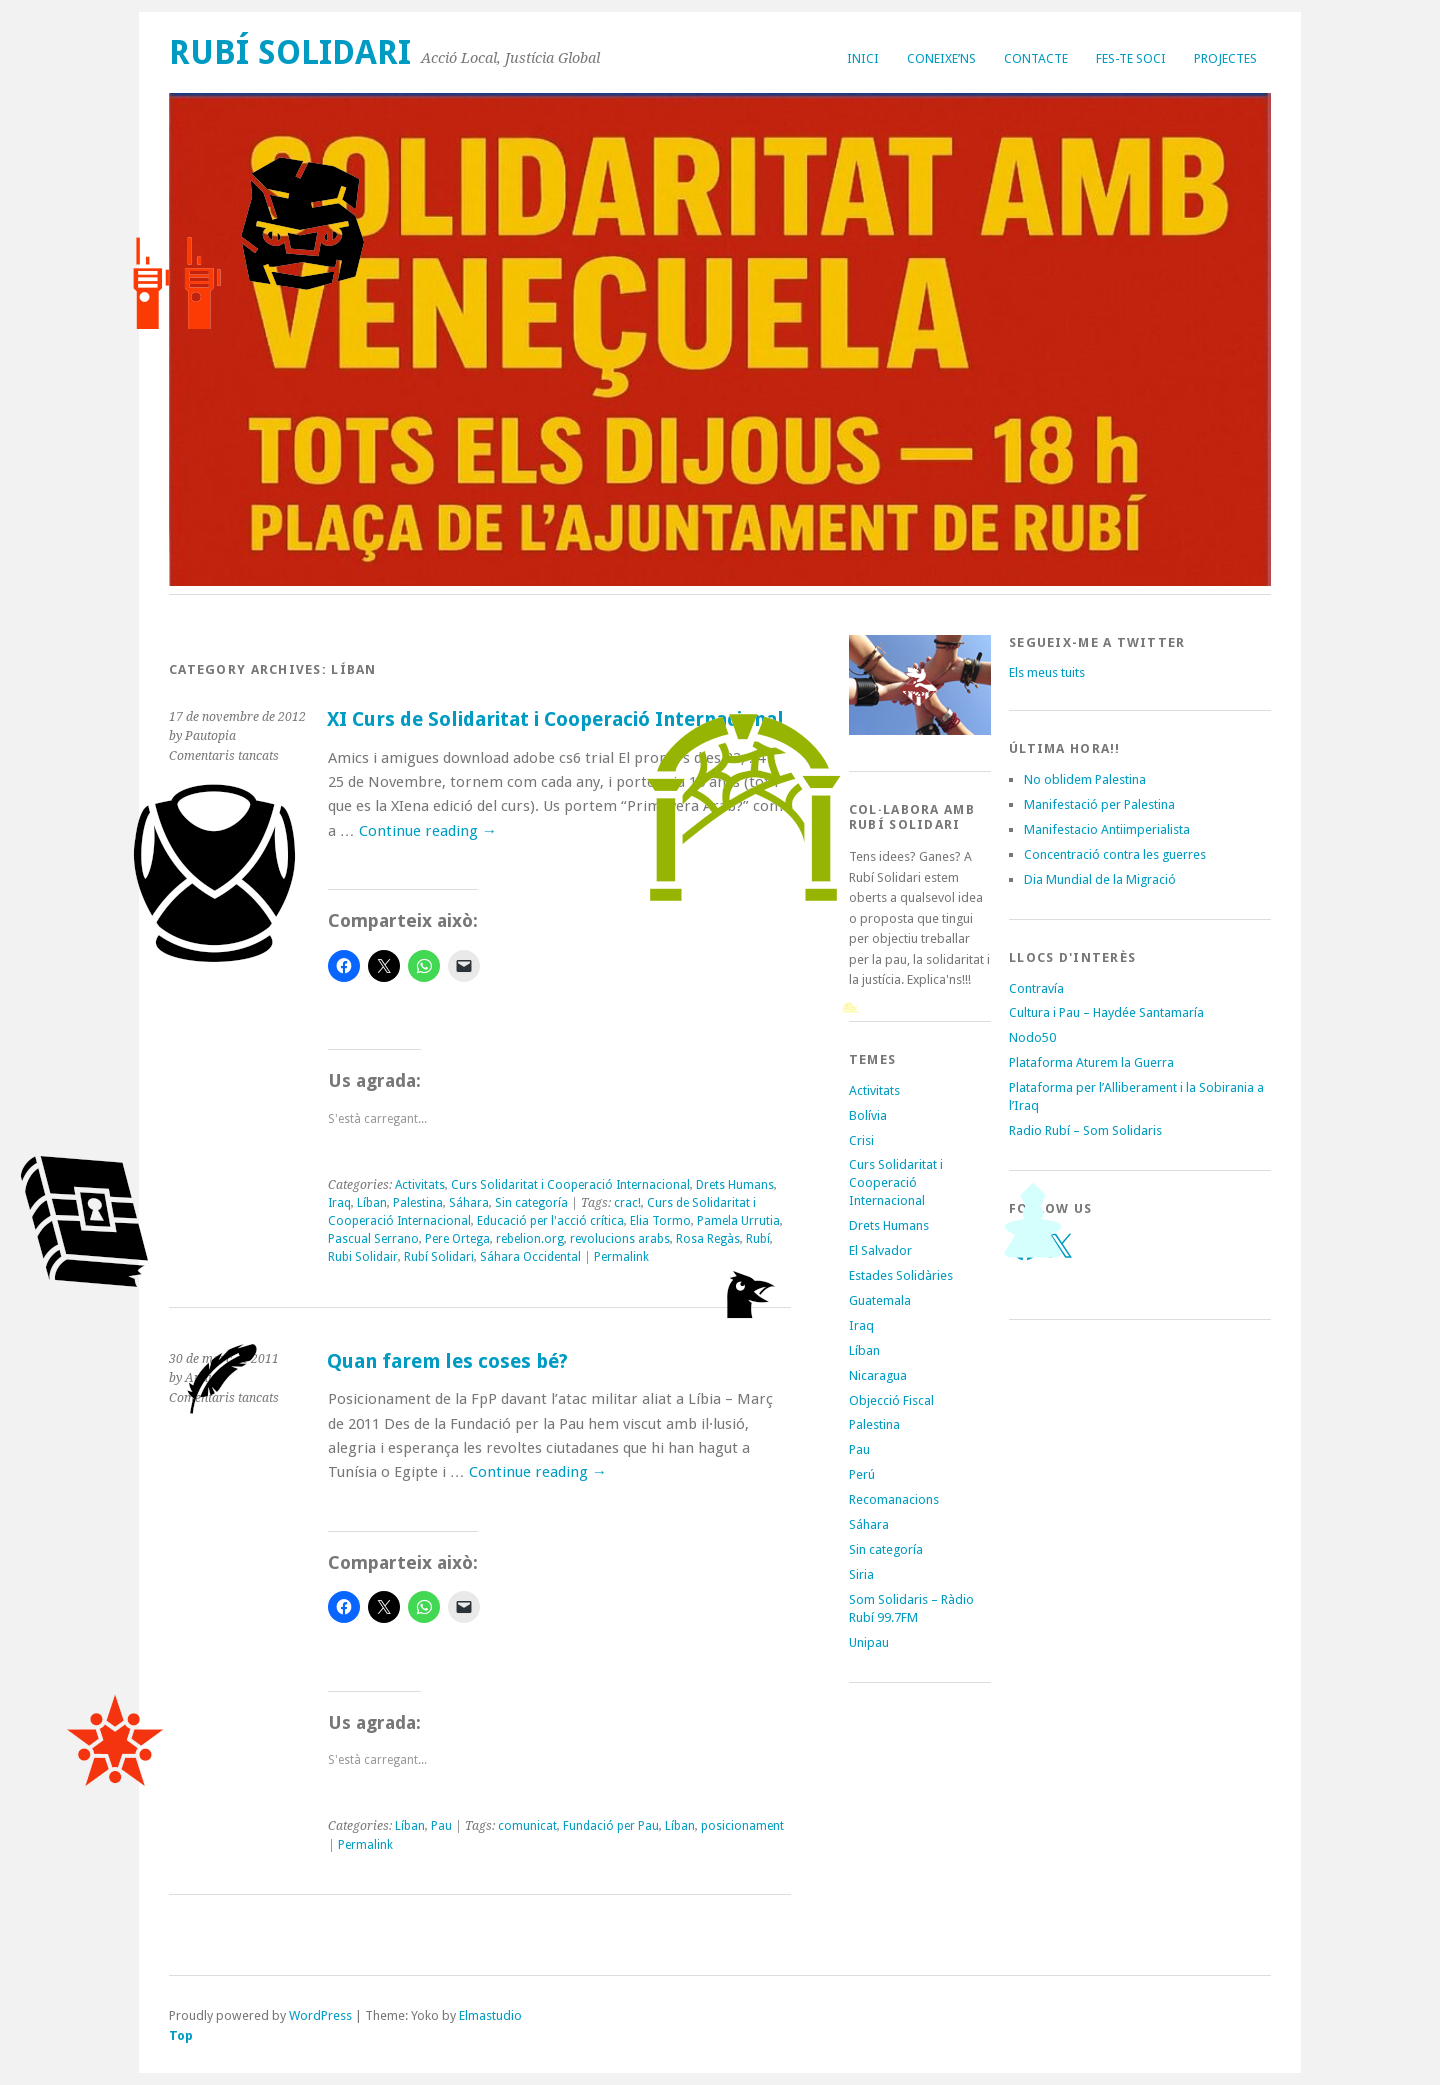 The height and width of the screenshot is (2085, 1440). I want to click on access hidden or locked content, so click(84, 1221).